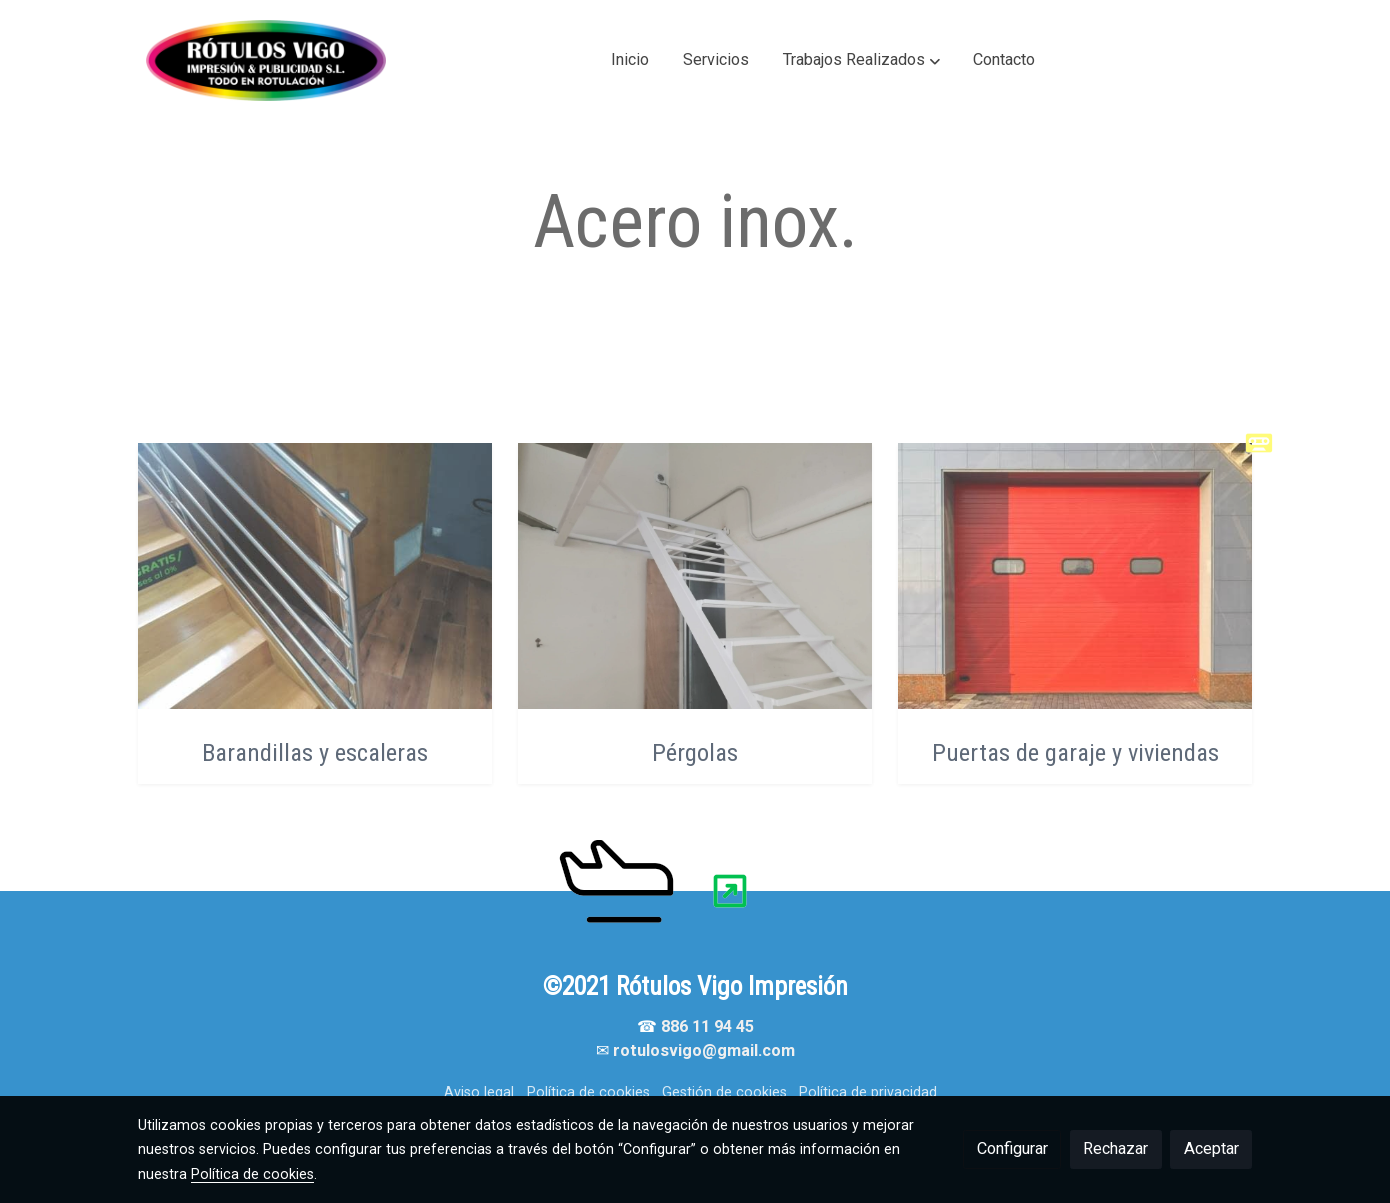  What do you see at coordinates (730, 891) in the screenshot?
I see `open link in new window` at bounding box center [730, 891].